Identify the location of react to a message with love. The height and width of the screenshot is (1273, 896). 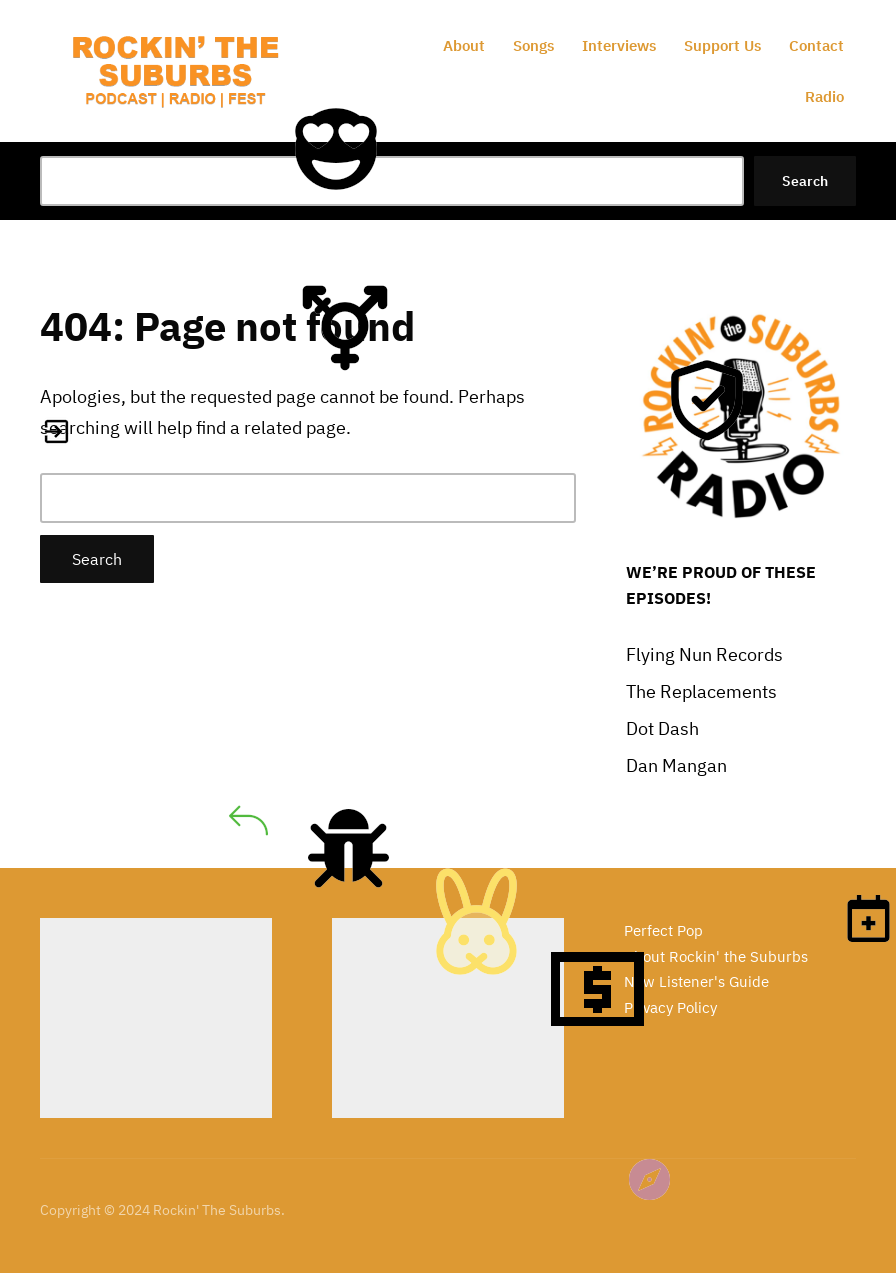
(336, 149).